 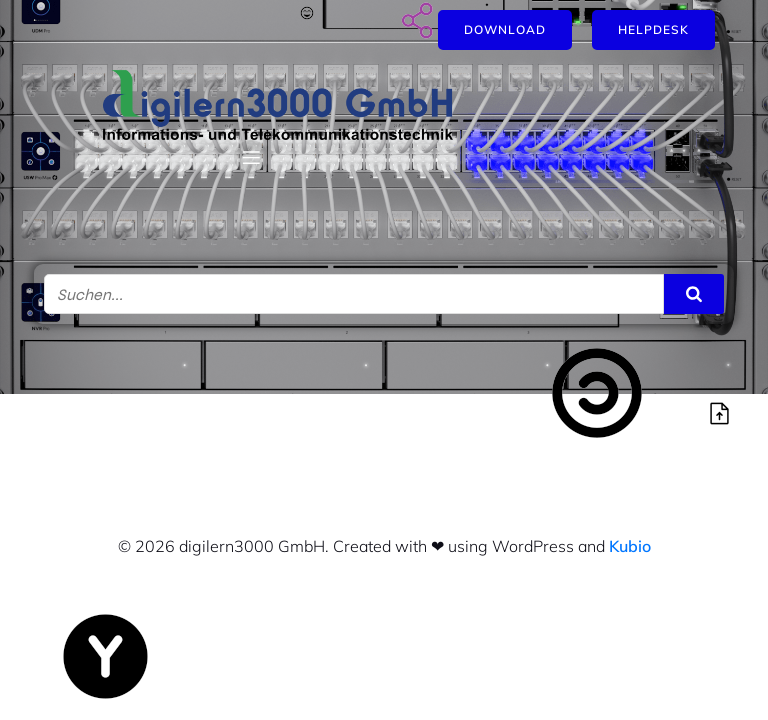 I want to click on react with a happy emoji, so click(x=307, y=13).